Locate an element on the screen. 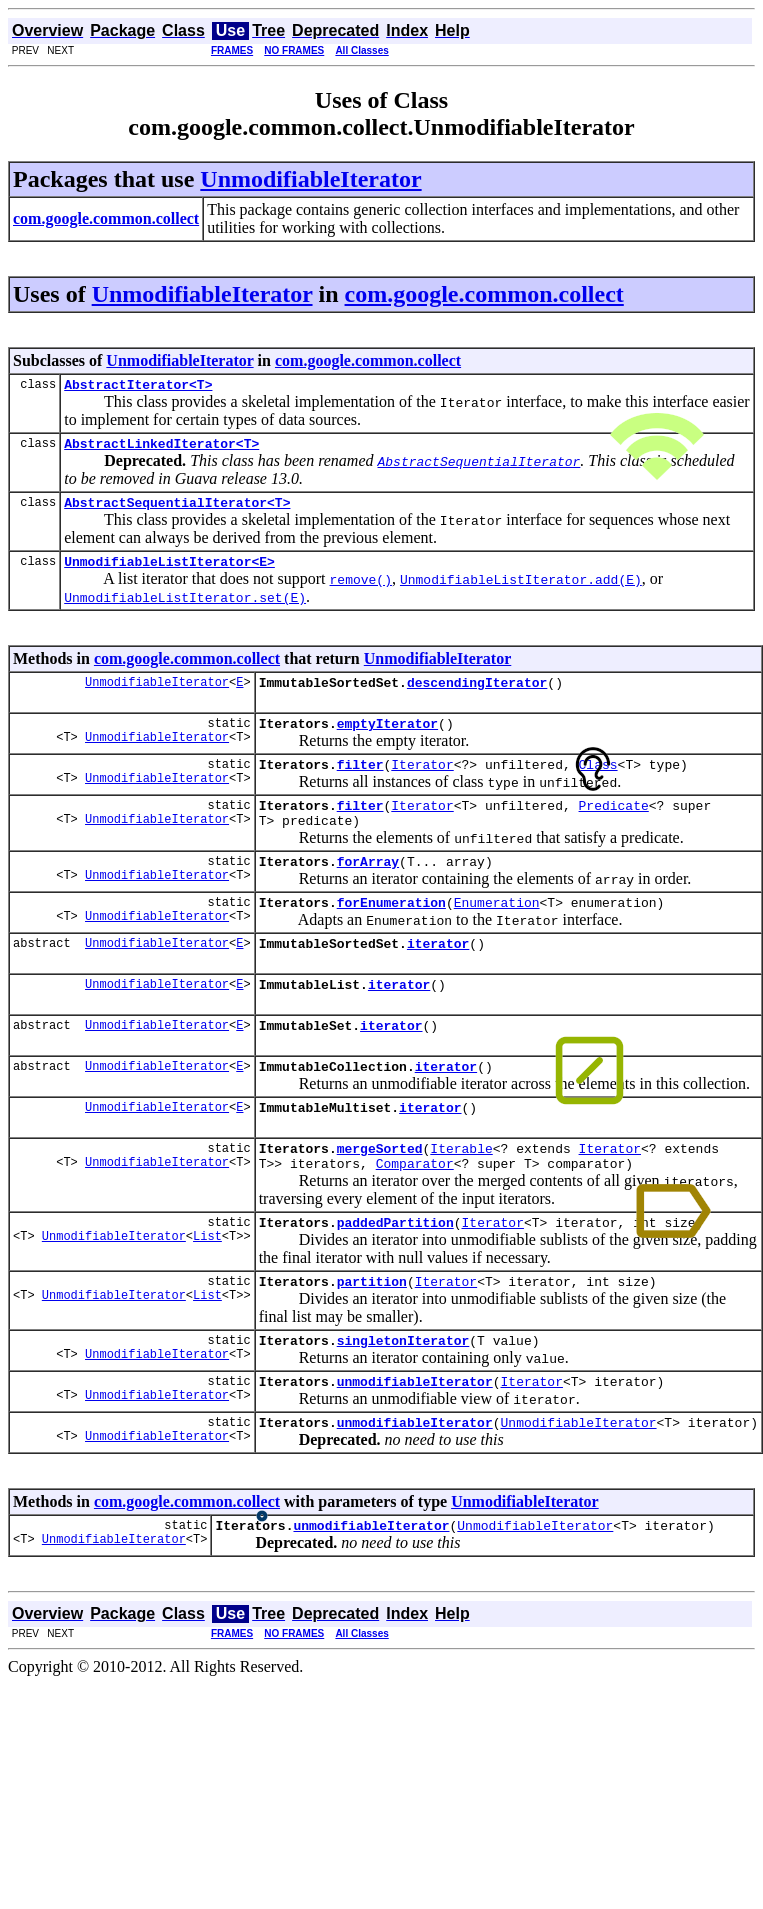 Image resolution: width=763 pixels, height=1909 pixels. indicates active wifi connection is located at coordinates (657, 446).